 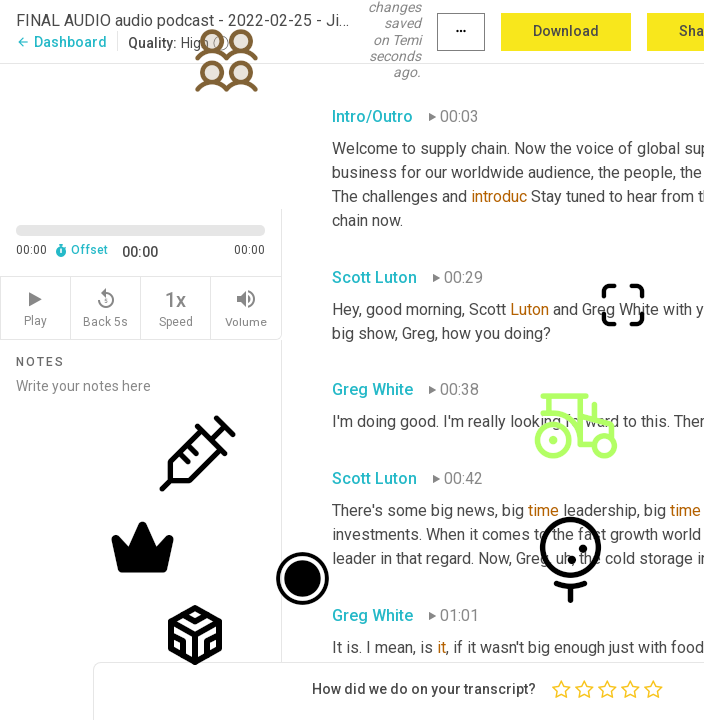 I want to click on open CodeSandbox development environment, so click(x=195, y=635).